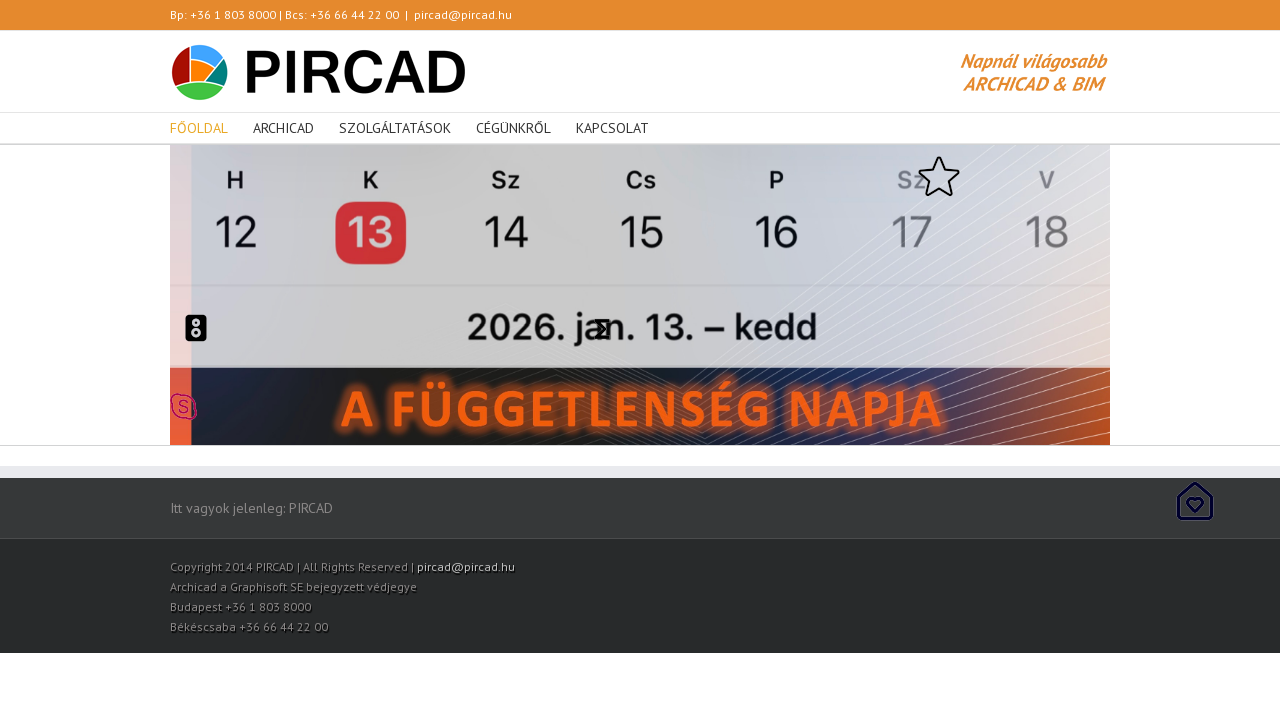 This screenshot has width=1280, height=720. I want to click on adjust speaker or audio output settings, so click(196, 328).